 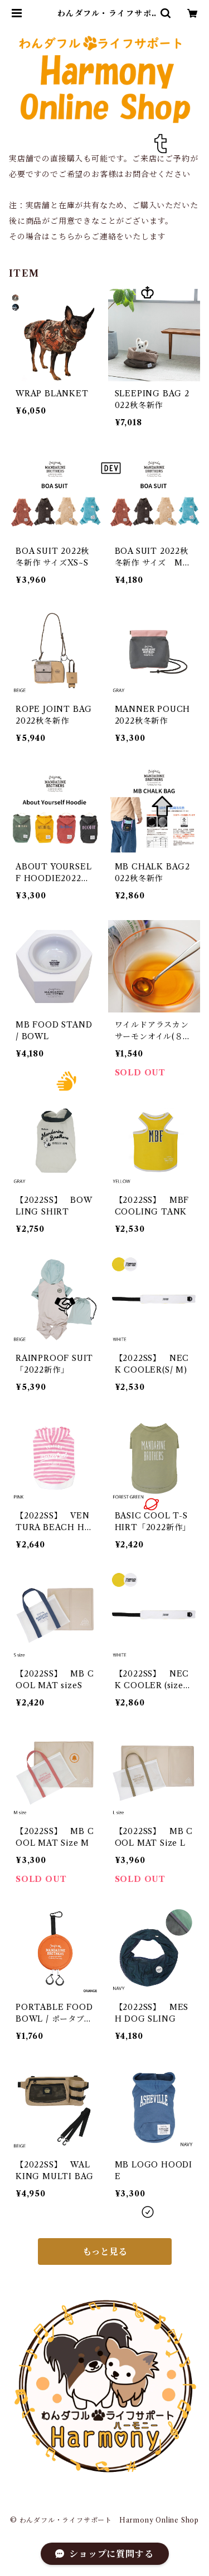 What do you see at coordinates (162, 807) in the screenshot?
I see `upload a file or content` at bounding box center [162, 807].